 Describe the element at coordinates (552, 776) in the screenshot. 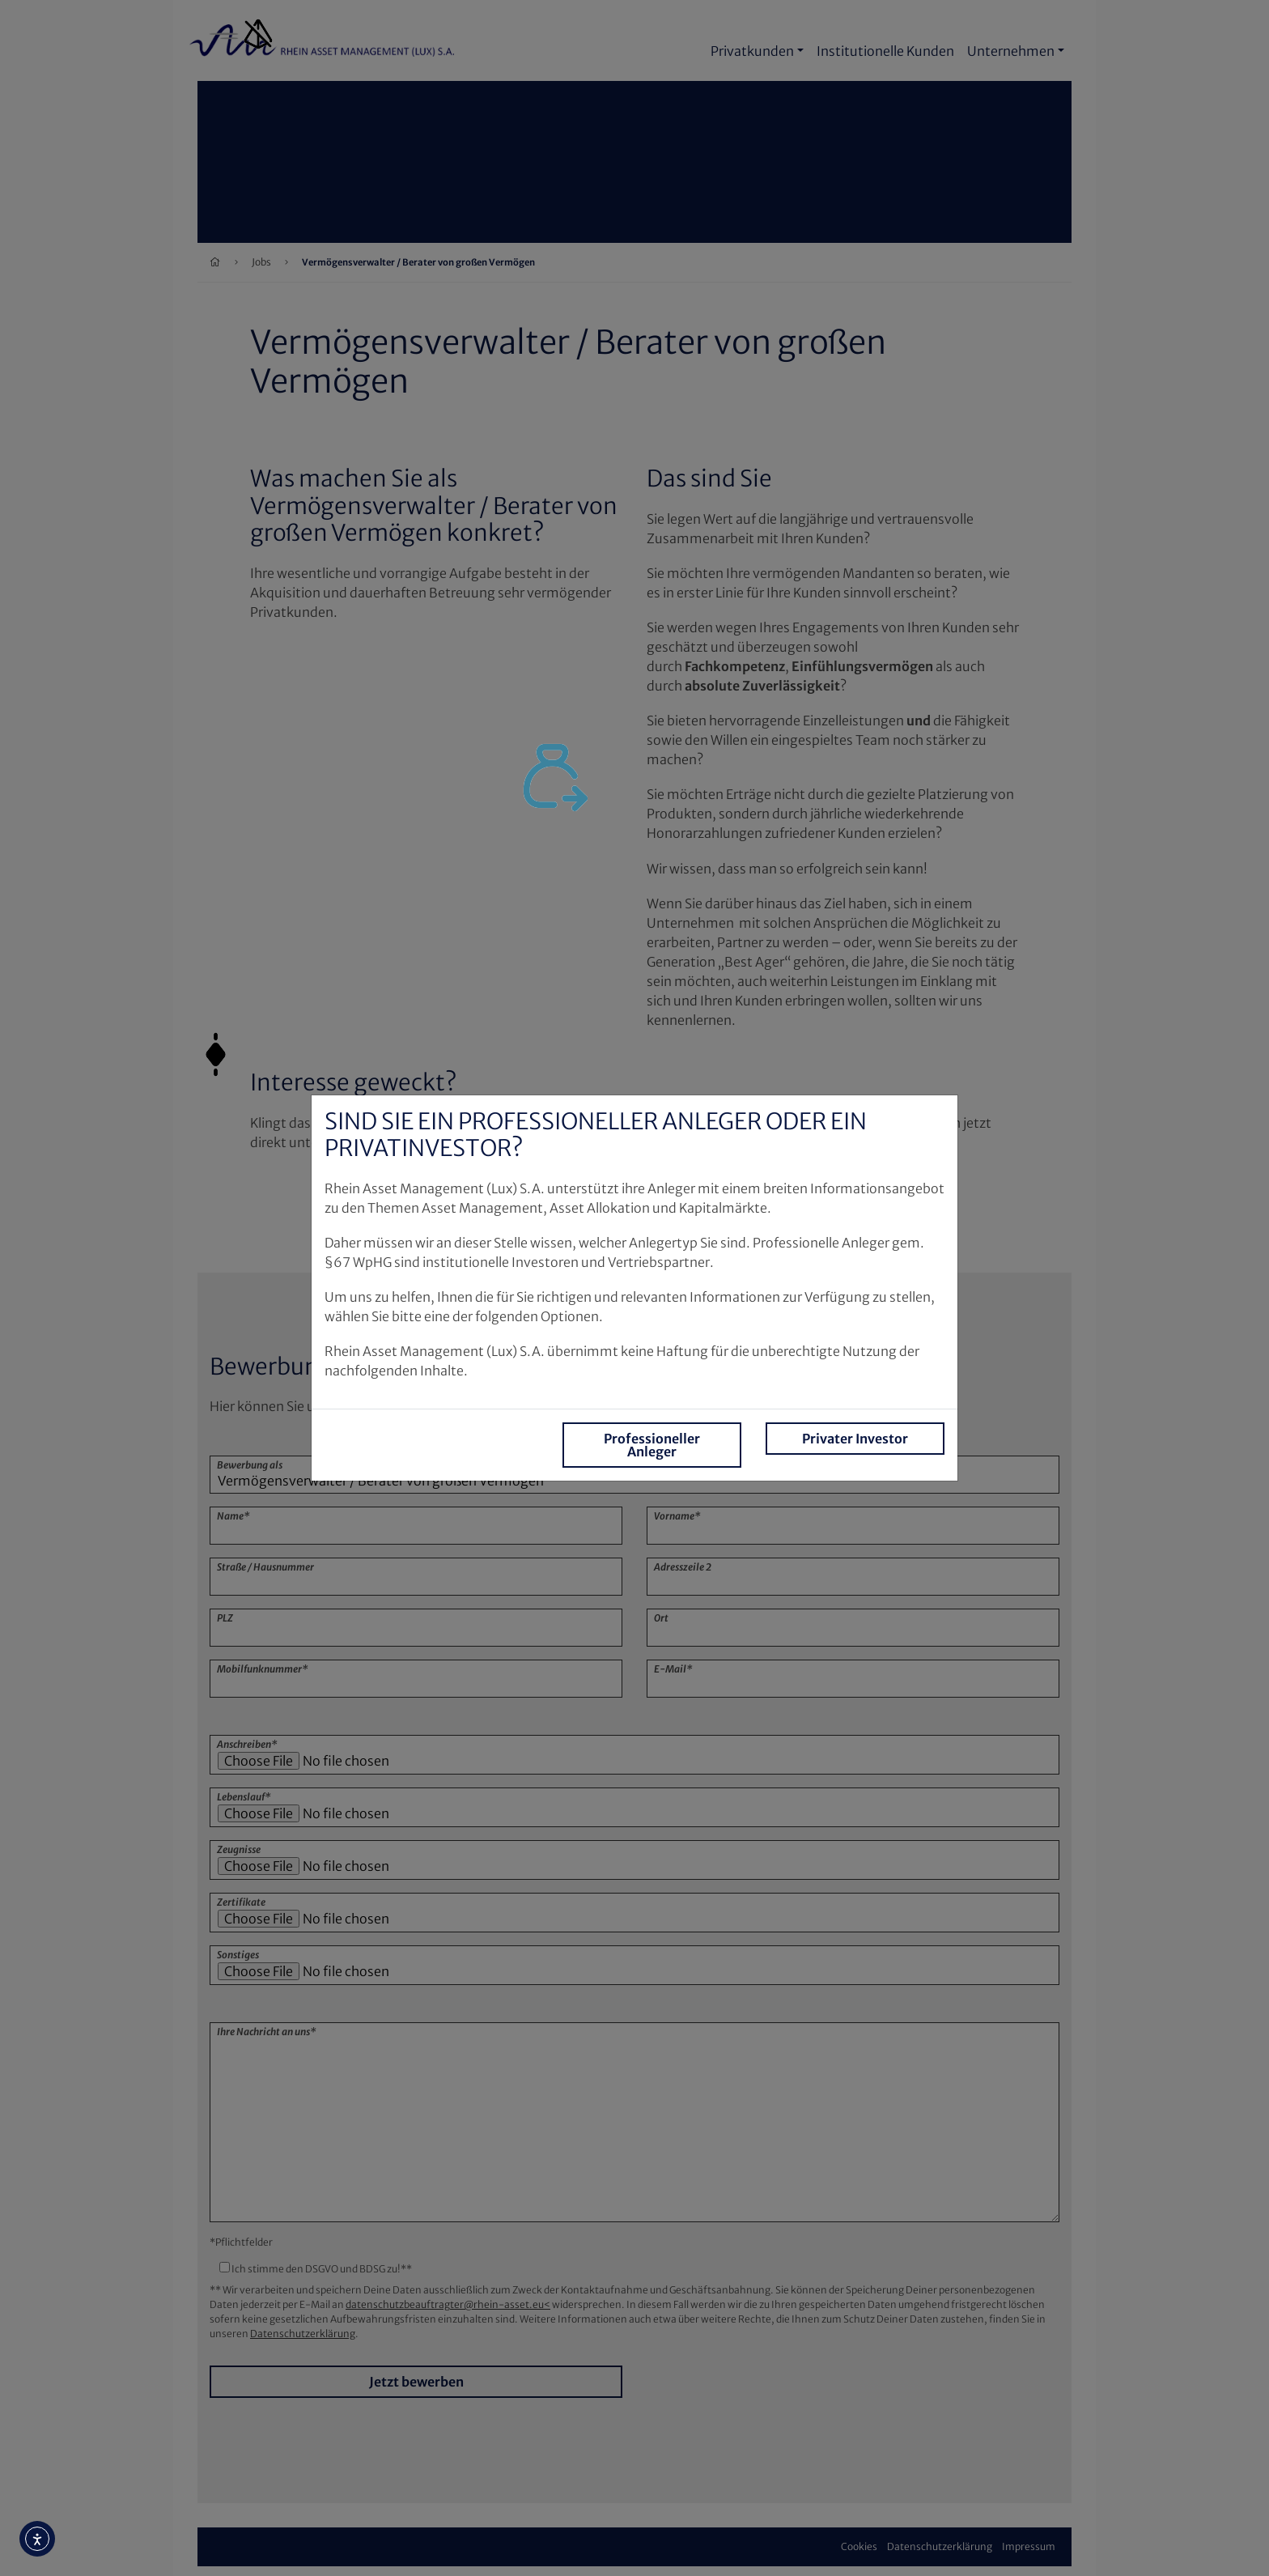

I see `transfer funds to another account` at that location.